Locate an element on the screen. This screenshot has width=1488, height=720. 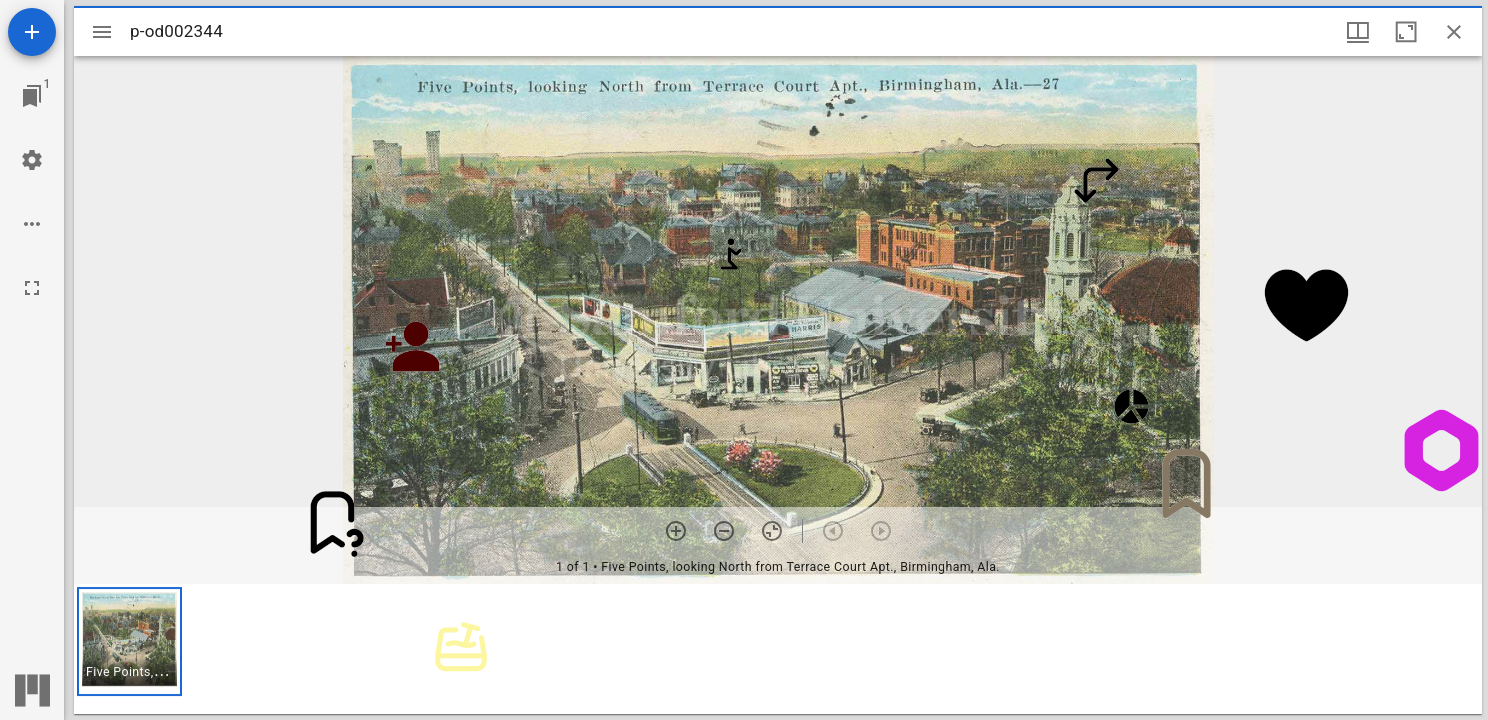
save this item for later is located at coordinates (1186, 483).